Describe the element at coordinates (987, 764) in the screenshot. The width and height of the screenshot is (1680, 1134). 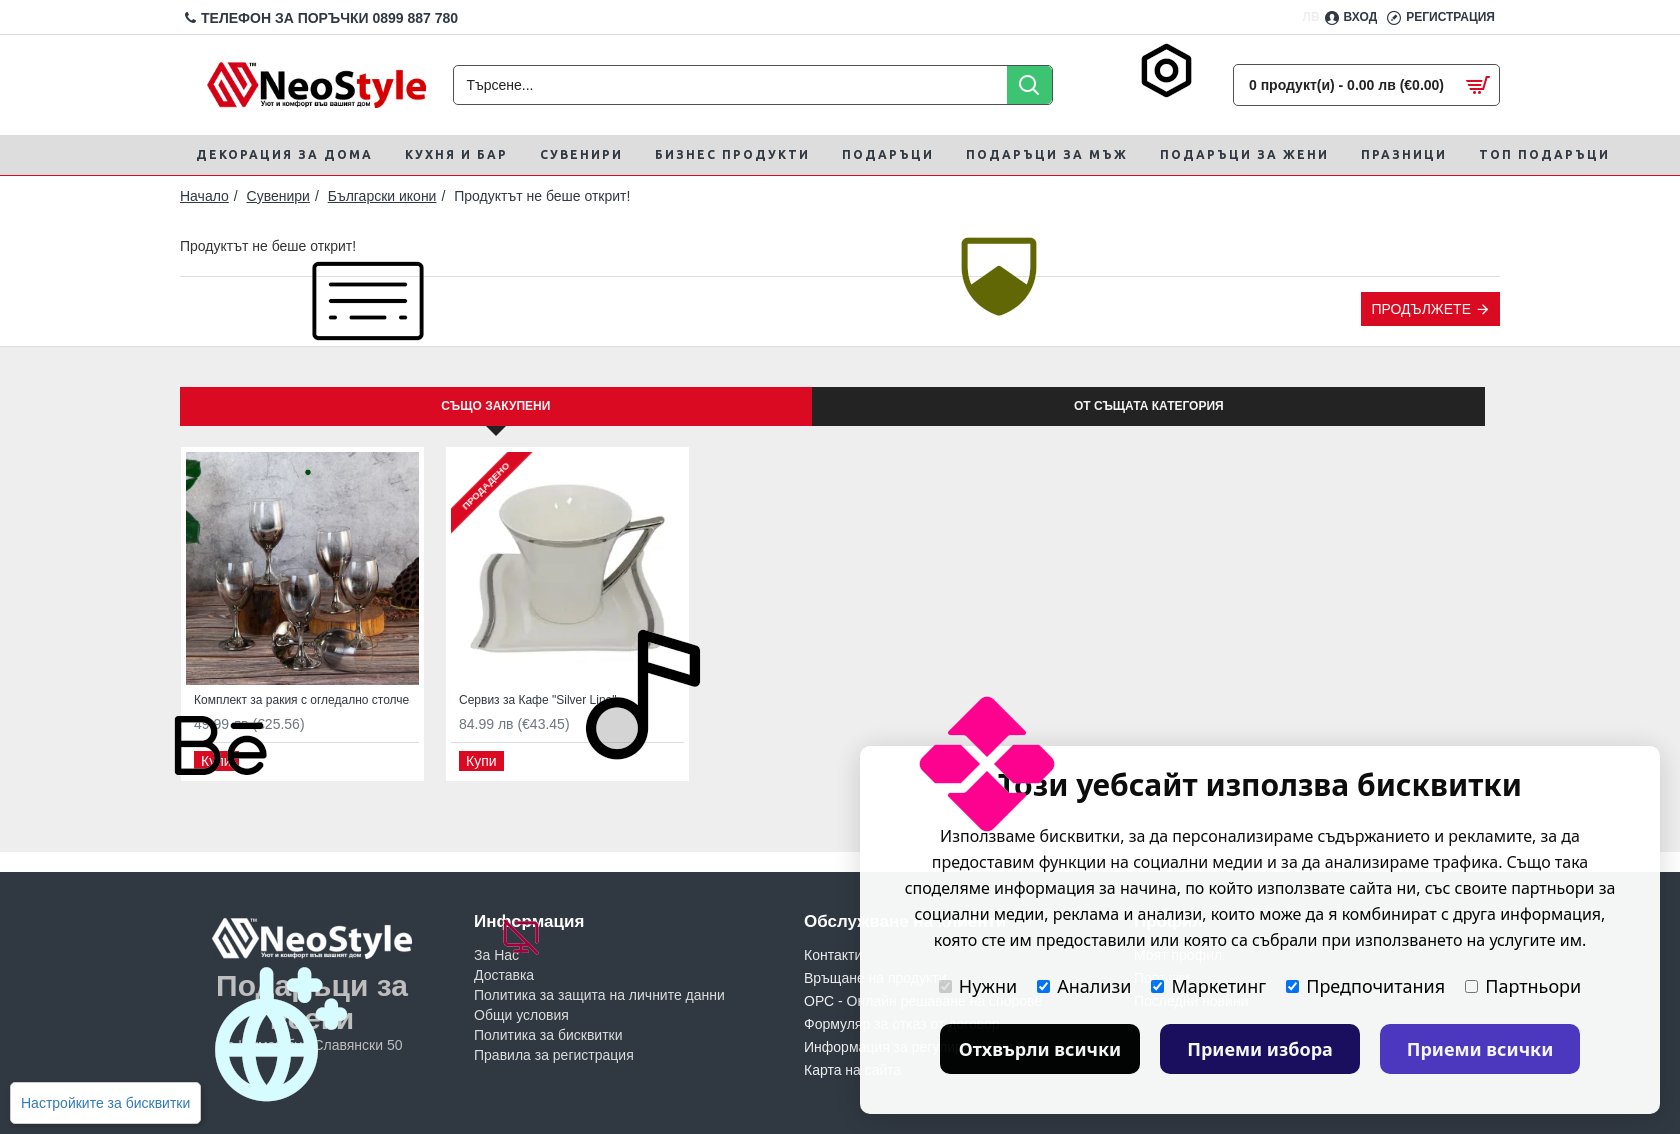
I see `pix instant payment system logo` at that location.